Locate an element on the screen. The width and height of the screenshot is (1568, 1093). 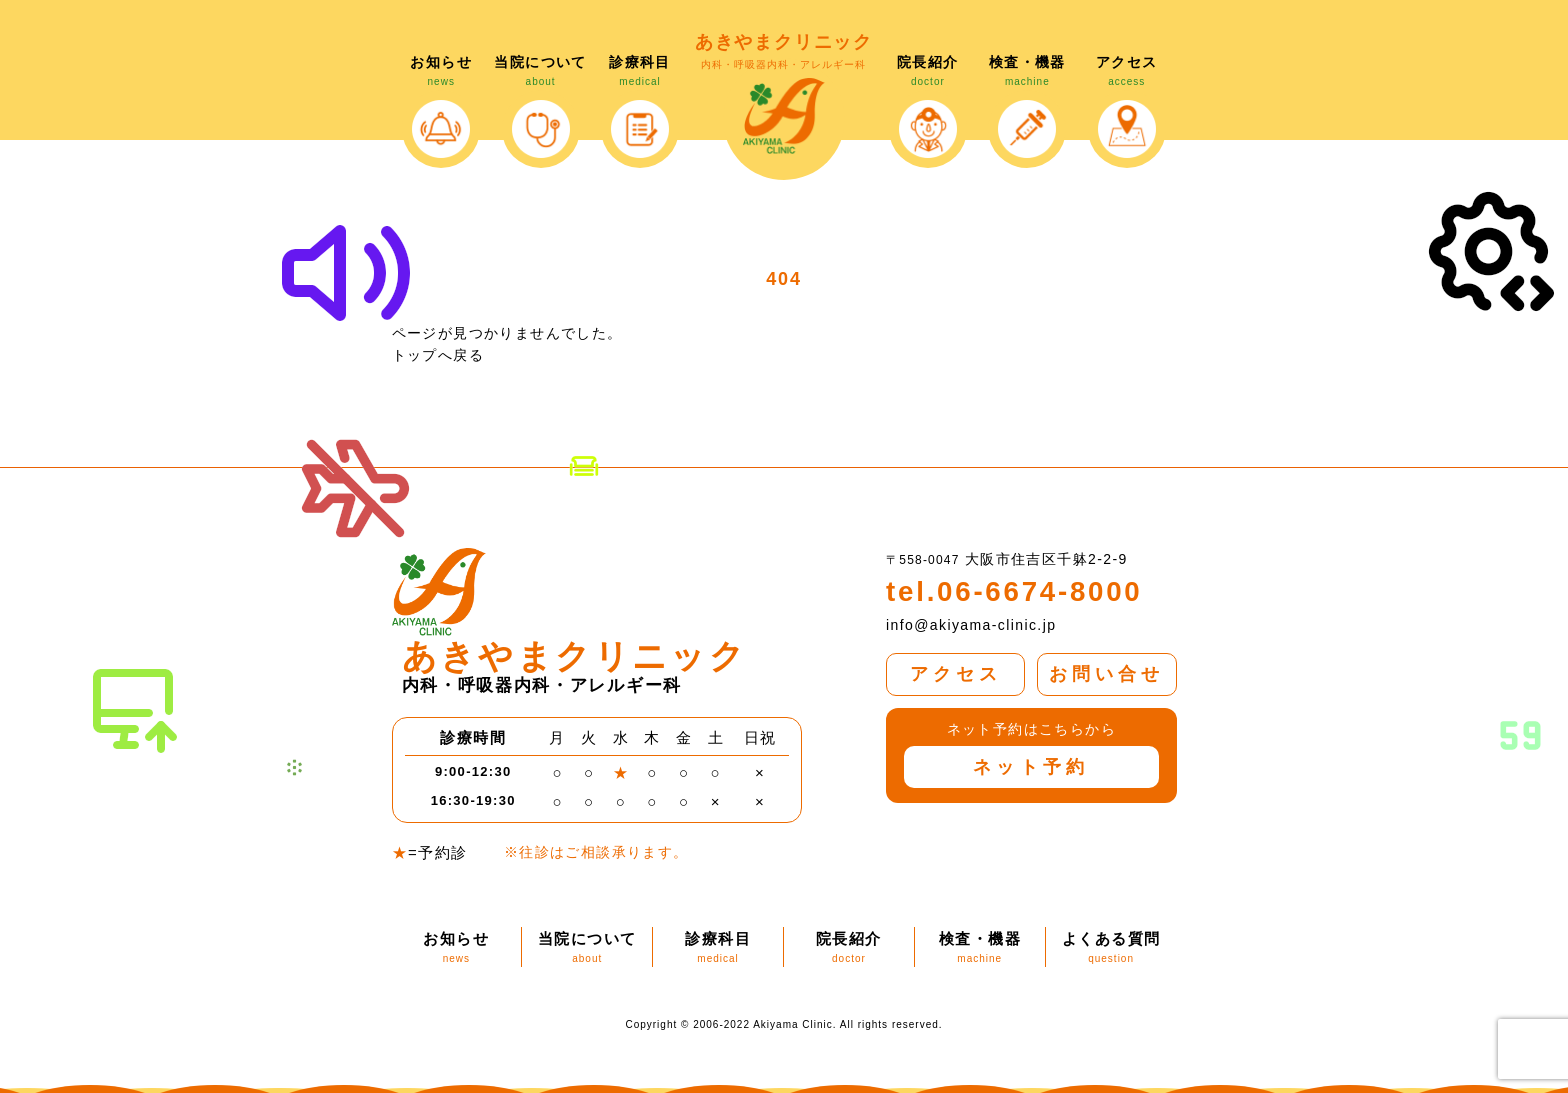
indicates 59 items, notifications, or count is located at coordinates (1520, 735).